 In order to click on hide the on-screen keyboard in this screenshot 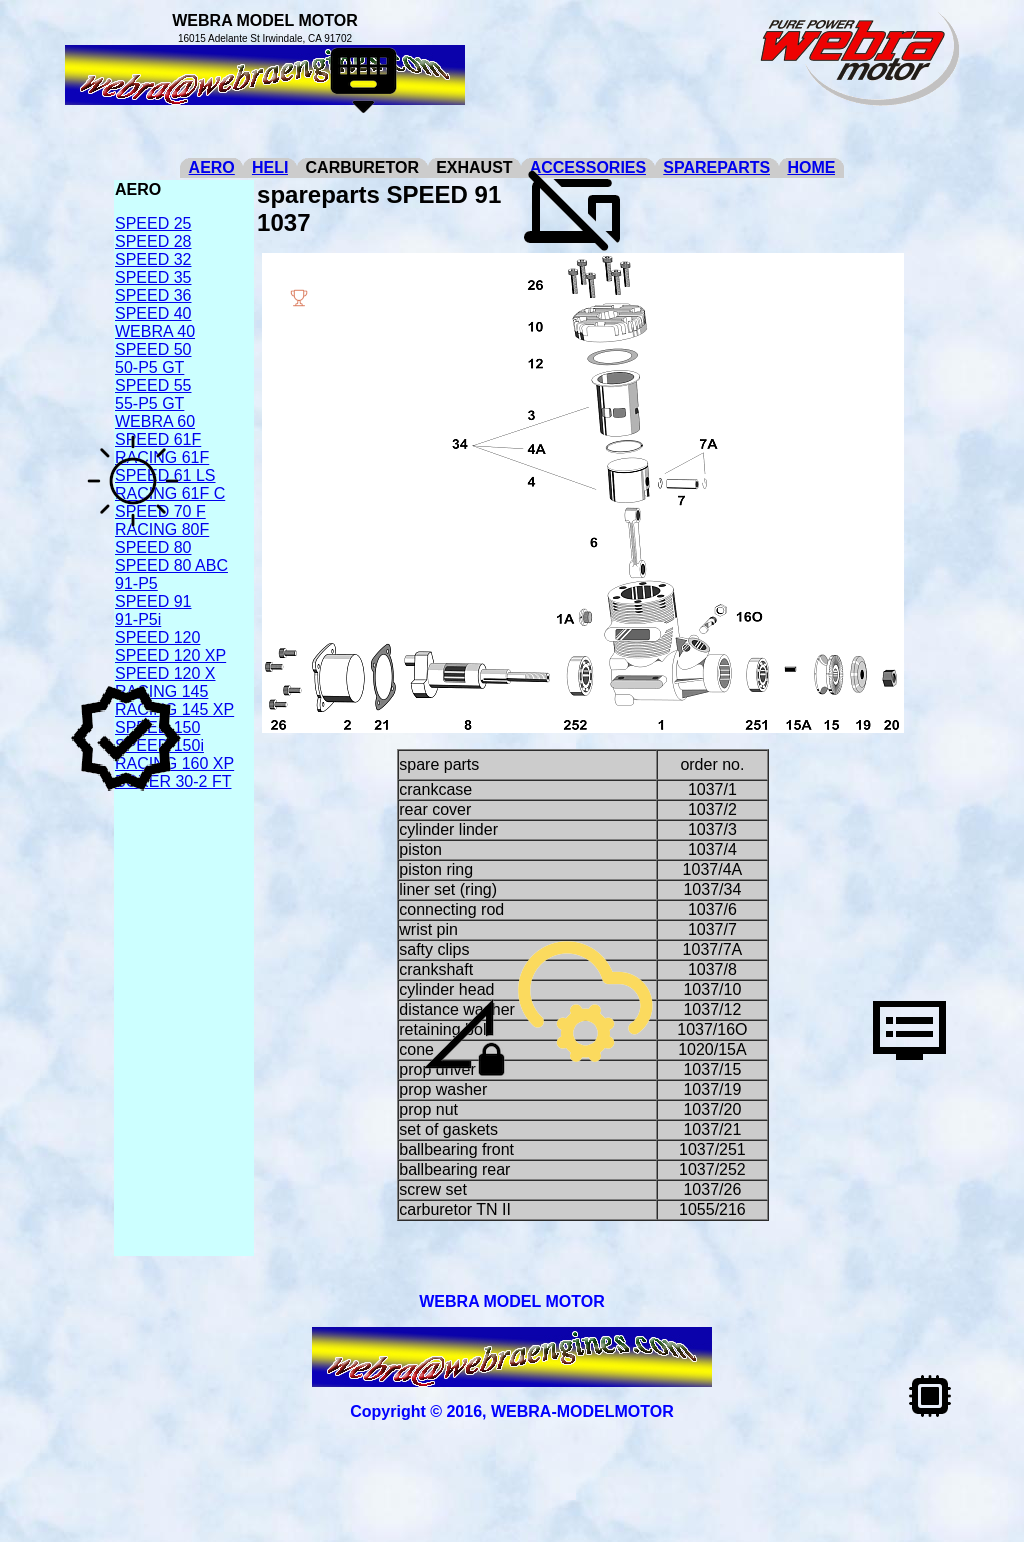, I will do `click(363, 77)`.